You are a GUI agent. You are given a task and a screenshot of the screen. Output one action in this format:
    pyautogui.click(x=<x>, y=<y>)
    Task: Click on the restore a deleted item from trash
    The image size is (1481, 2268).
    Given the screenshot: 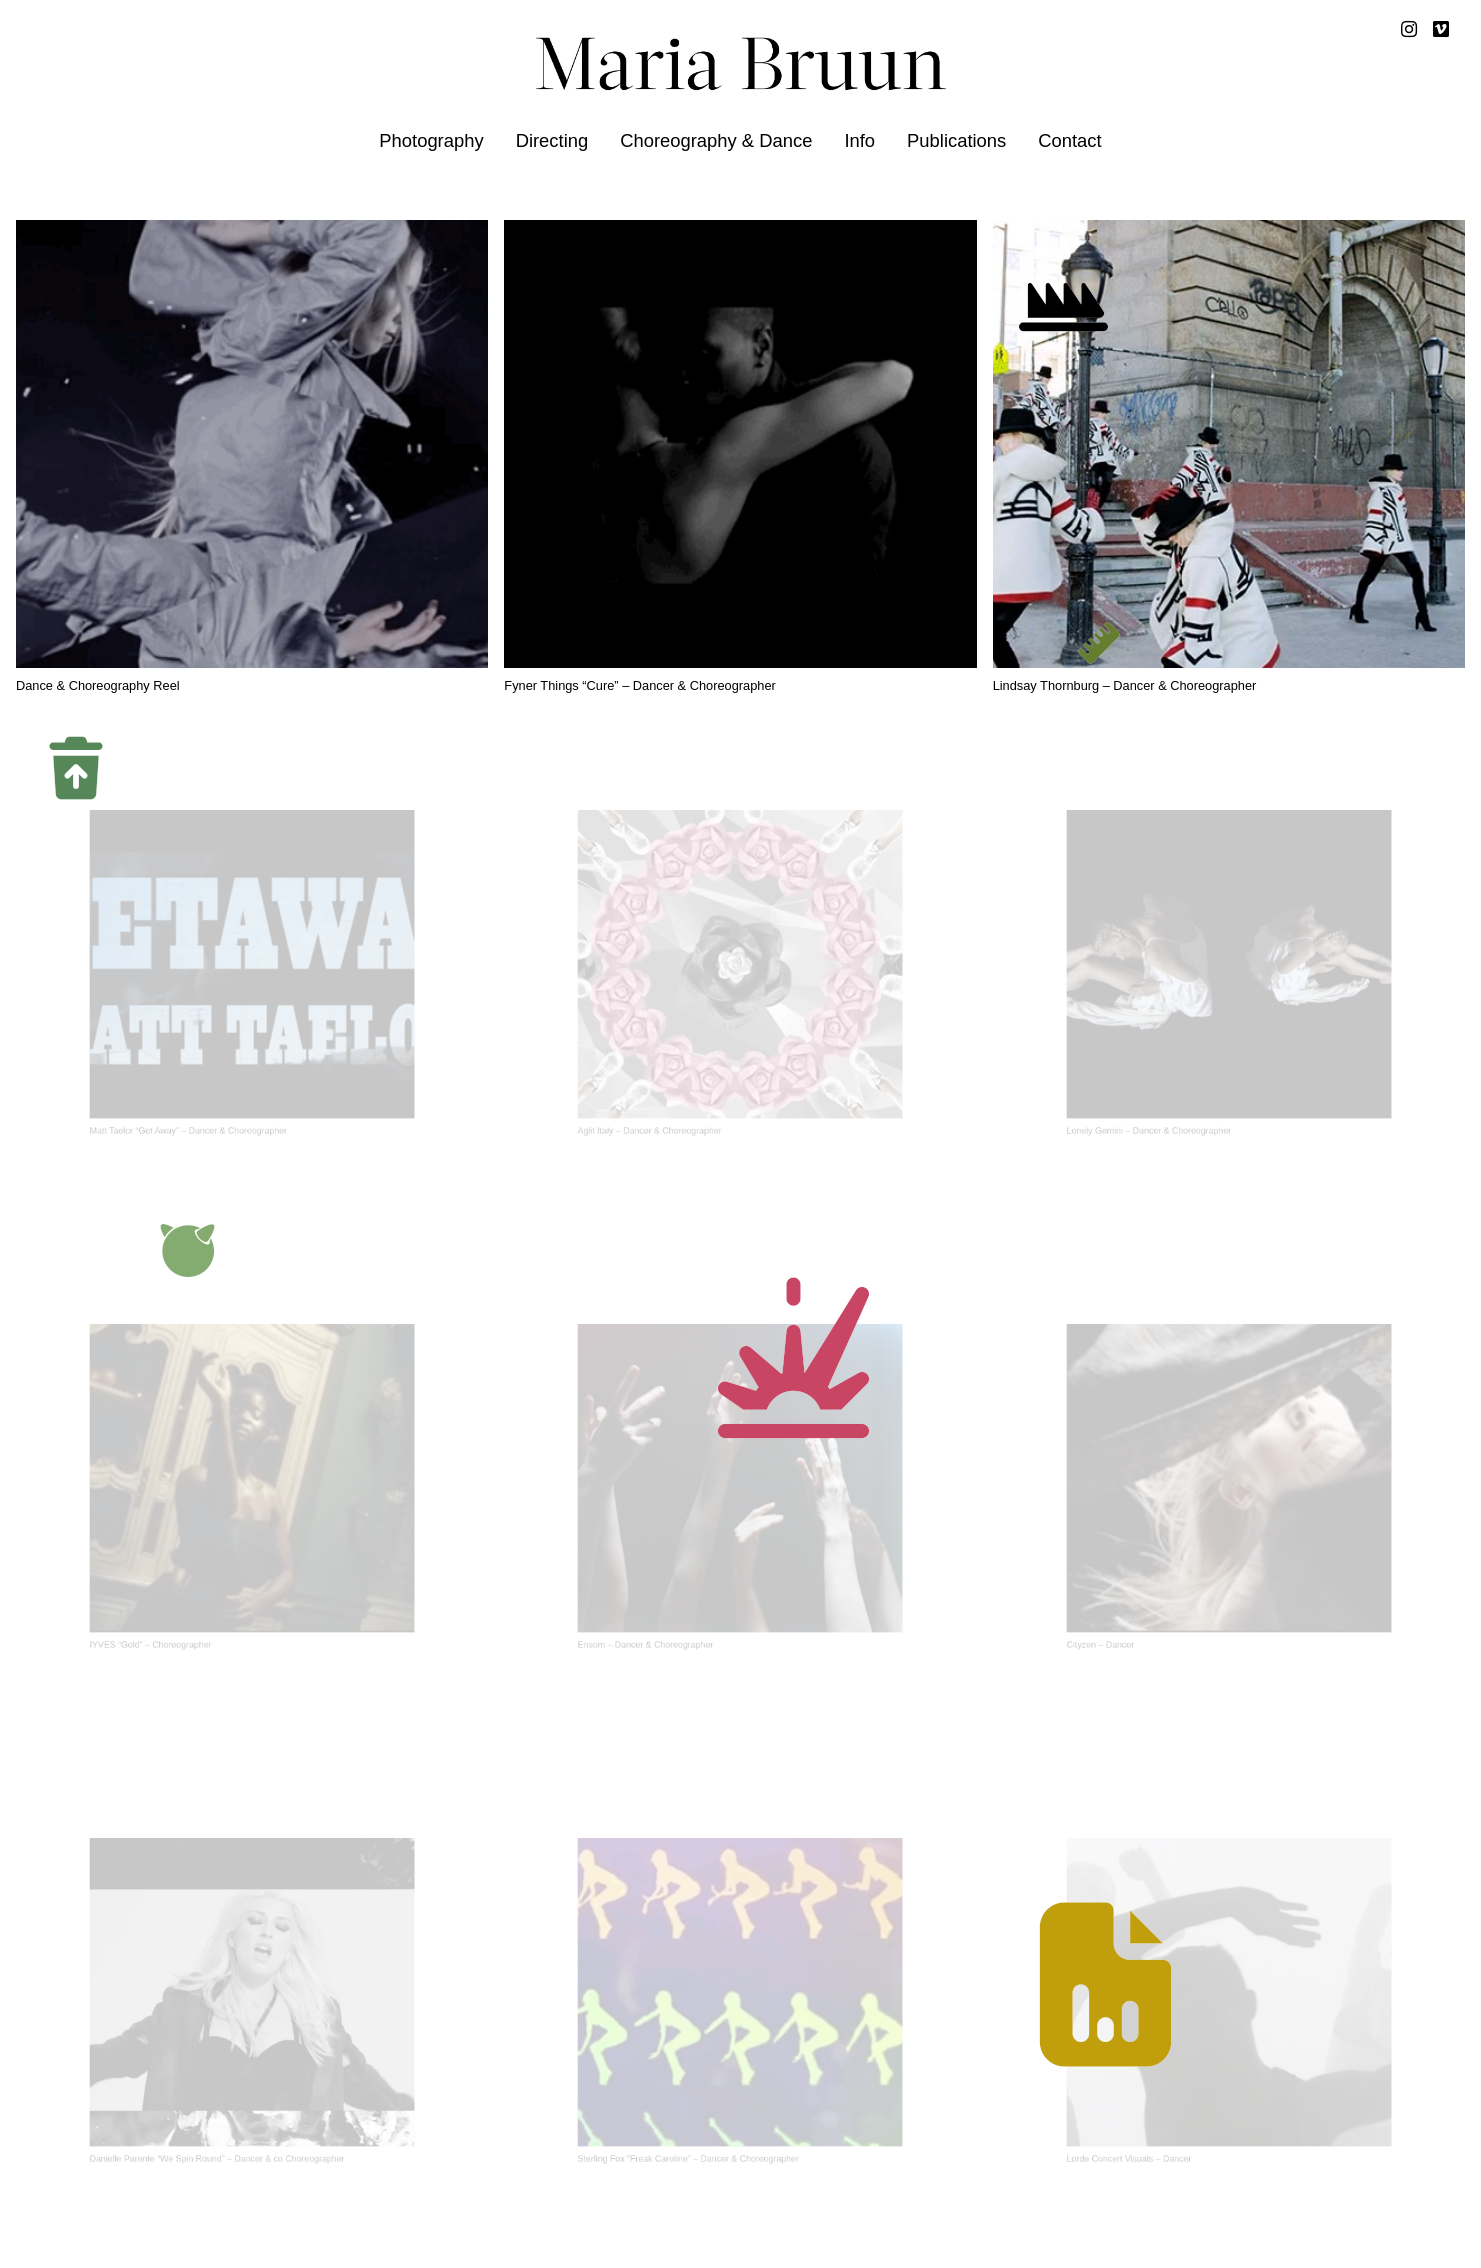 What is the action you would take?
    pyautogui.click(x=76, y=769)
    